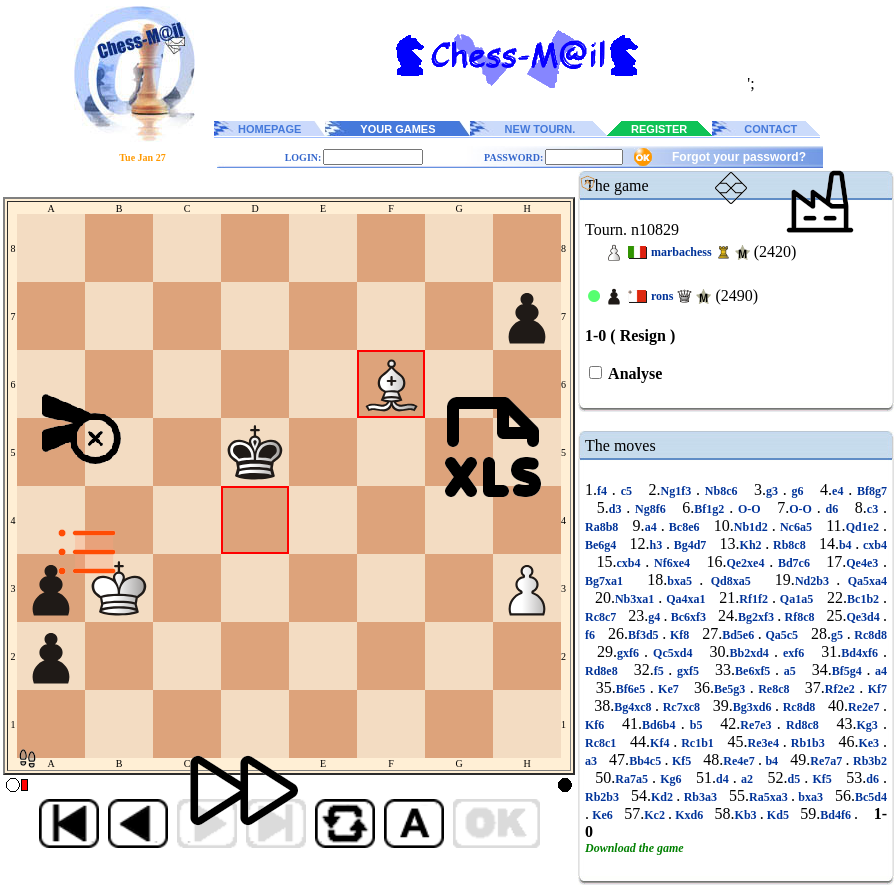 Image resolution: width=894 pixels, height=889 pixels. Describe the element at coordinates (731, 188) in the screenshot. I see `pix instant payment system logo` at that location.